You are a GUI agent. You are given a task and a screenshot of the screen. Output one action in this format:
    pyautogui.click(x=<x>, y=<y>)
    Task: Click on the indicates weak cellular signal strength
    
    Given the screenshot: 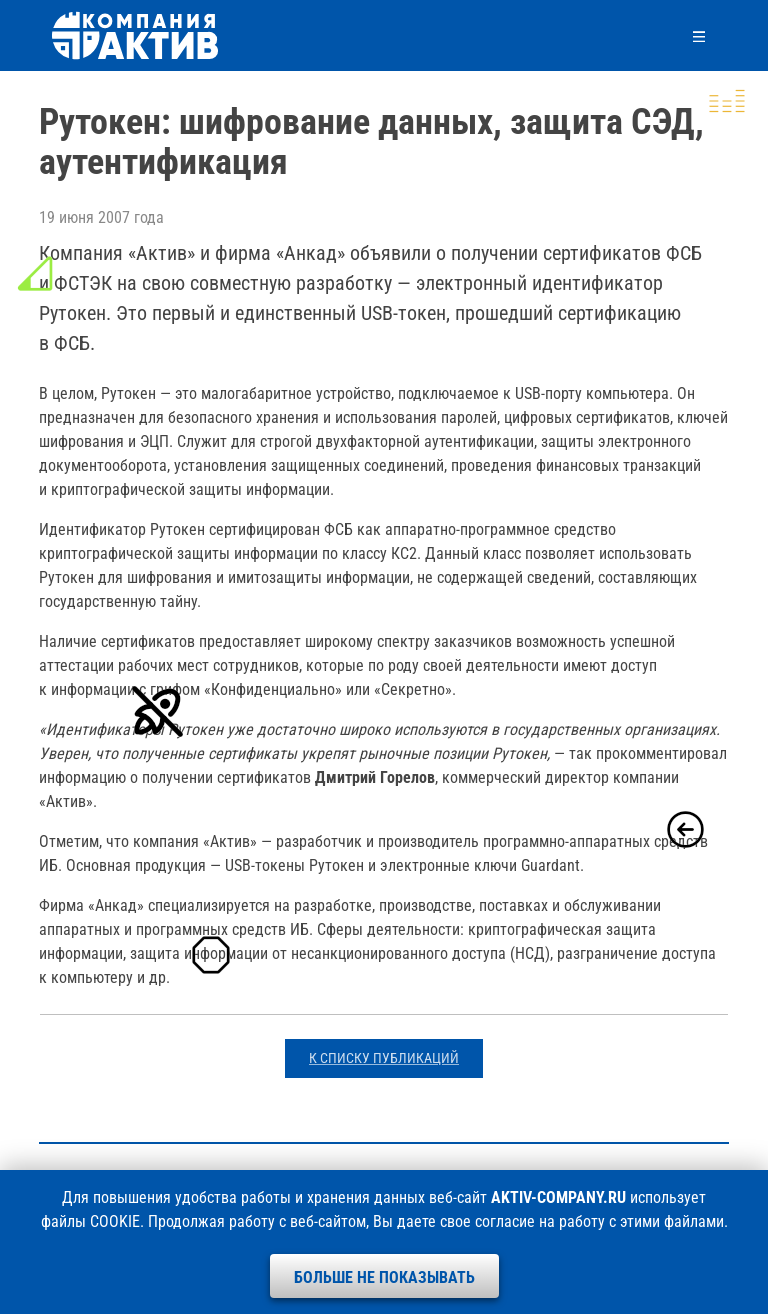 What is the action you would take?
    pyautogui.click(x=38, y=275)
    